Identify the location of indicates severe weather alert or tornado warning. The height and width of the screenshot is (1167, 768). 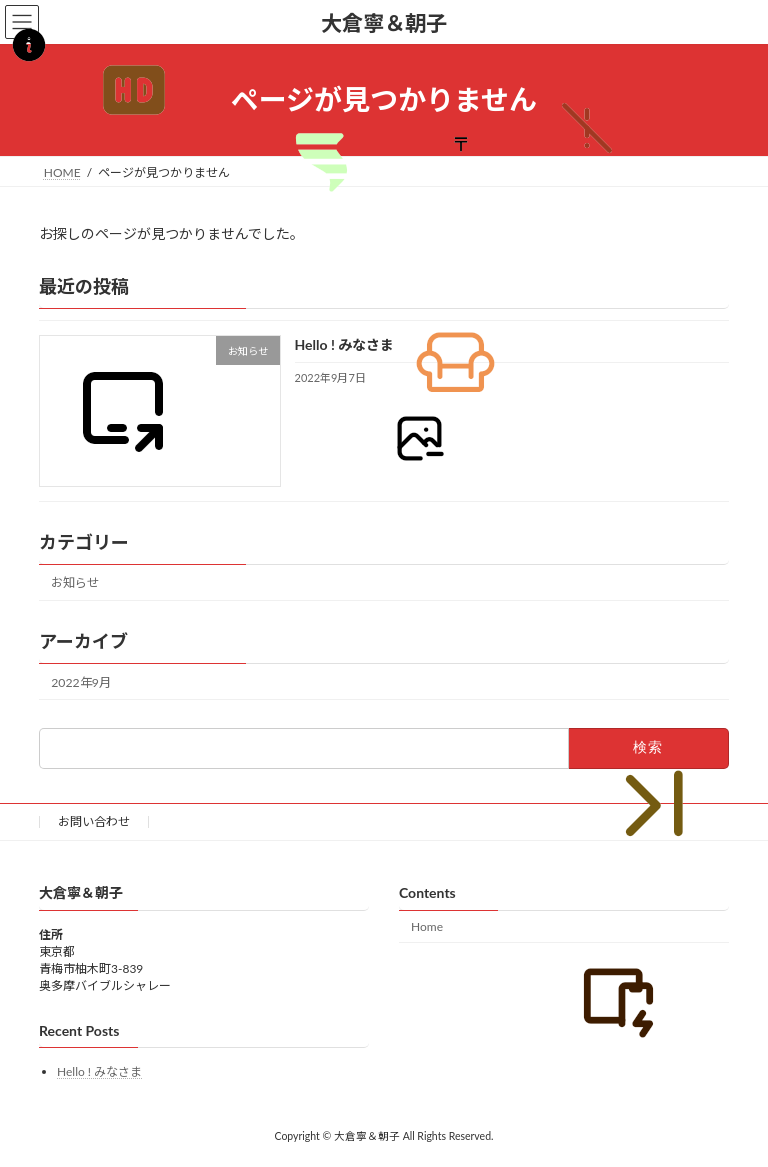
(321, 162).